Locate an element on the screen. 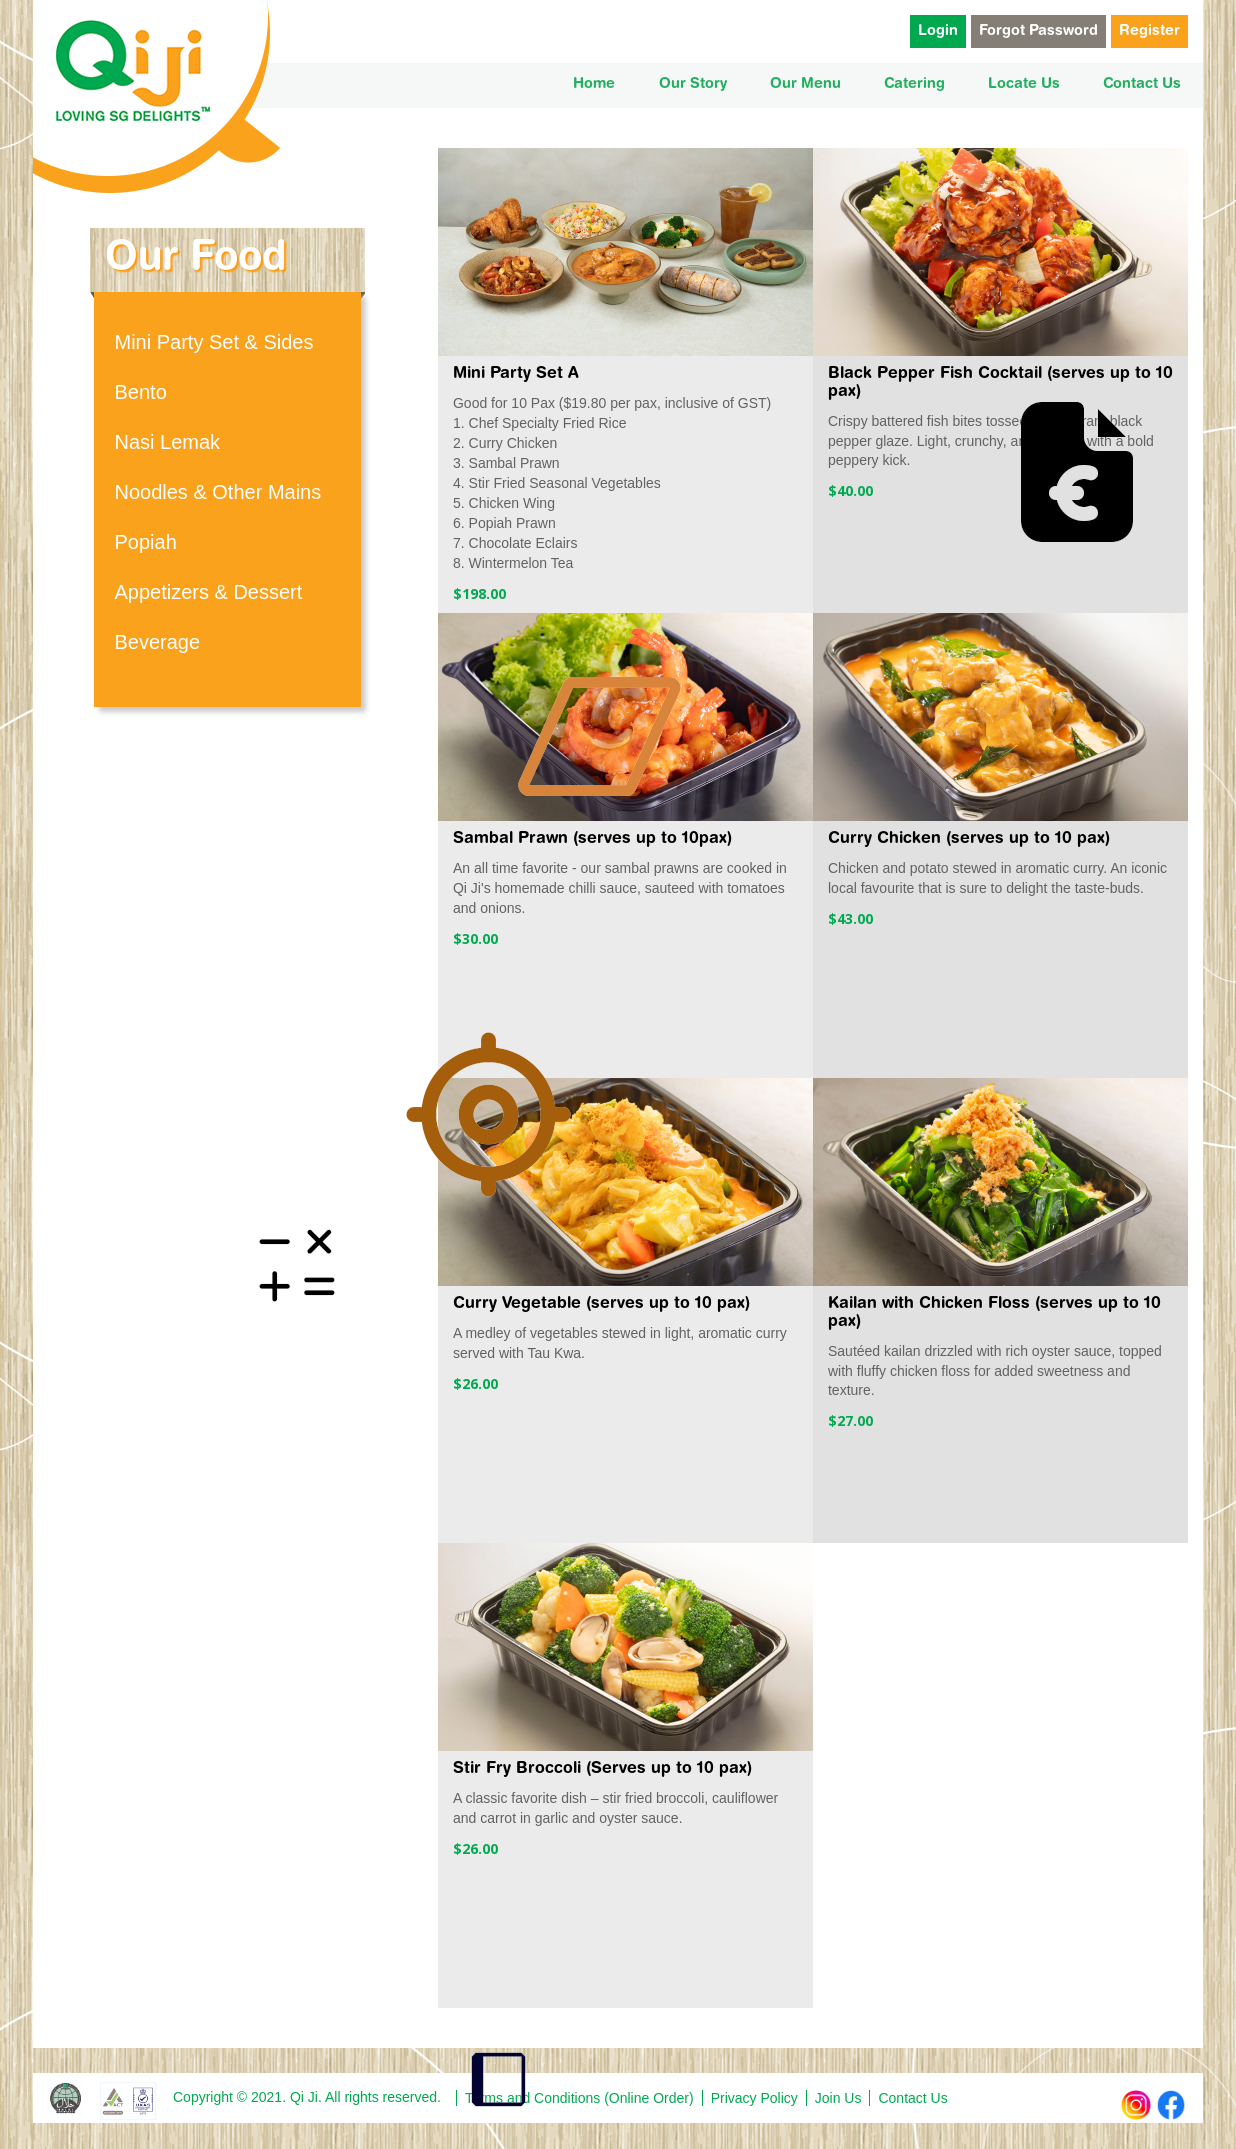  open calculator or math tools is located at coordinates (297, 1264).